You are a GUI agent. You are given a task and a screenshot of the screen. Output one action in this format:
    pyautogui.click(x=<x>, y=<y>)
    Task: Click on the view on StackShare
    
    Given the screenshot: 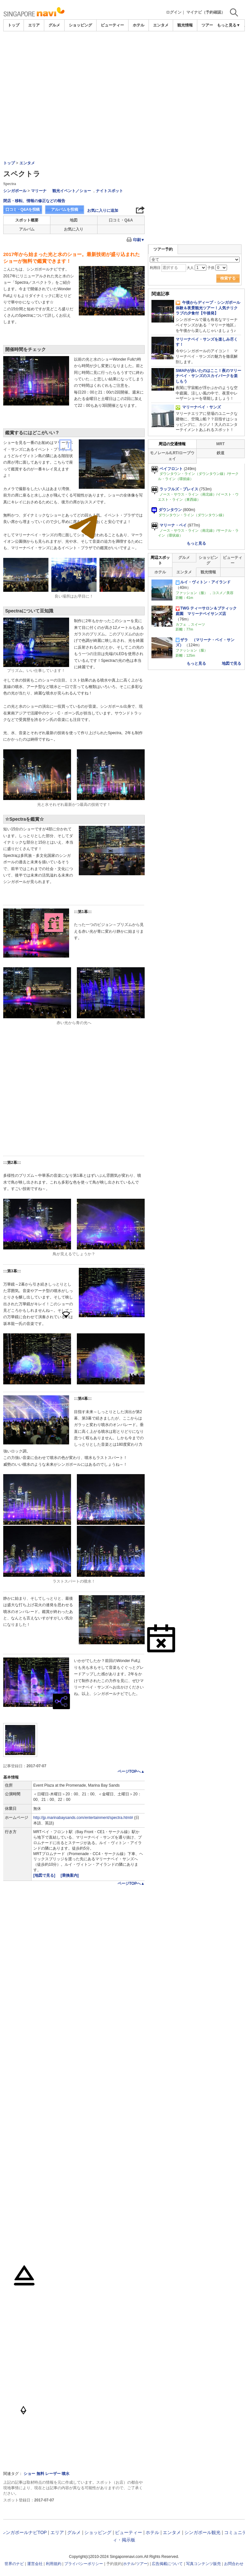 What is the action you would take?
    pyautogui.click(x=61, y=1701)
    